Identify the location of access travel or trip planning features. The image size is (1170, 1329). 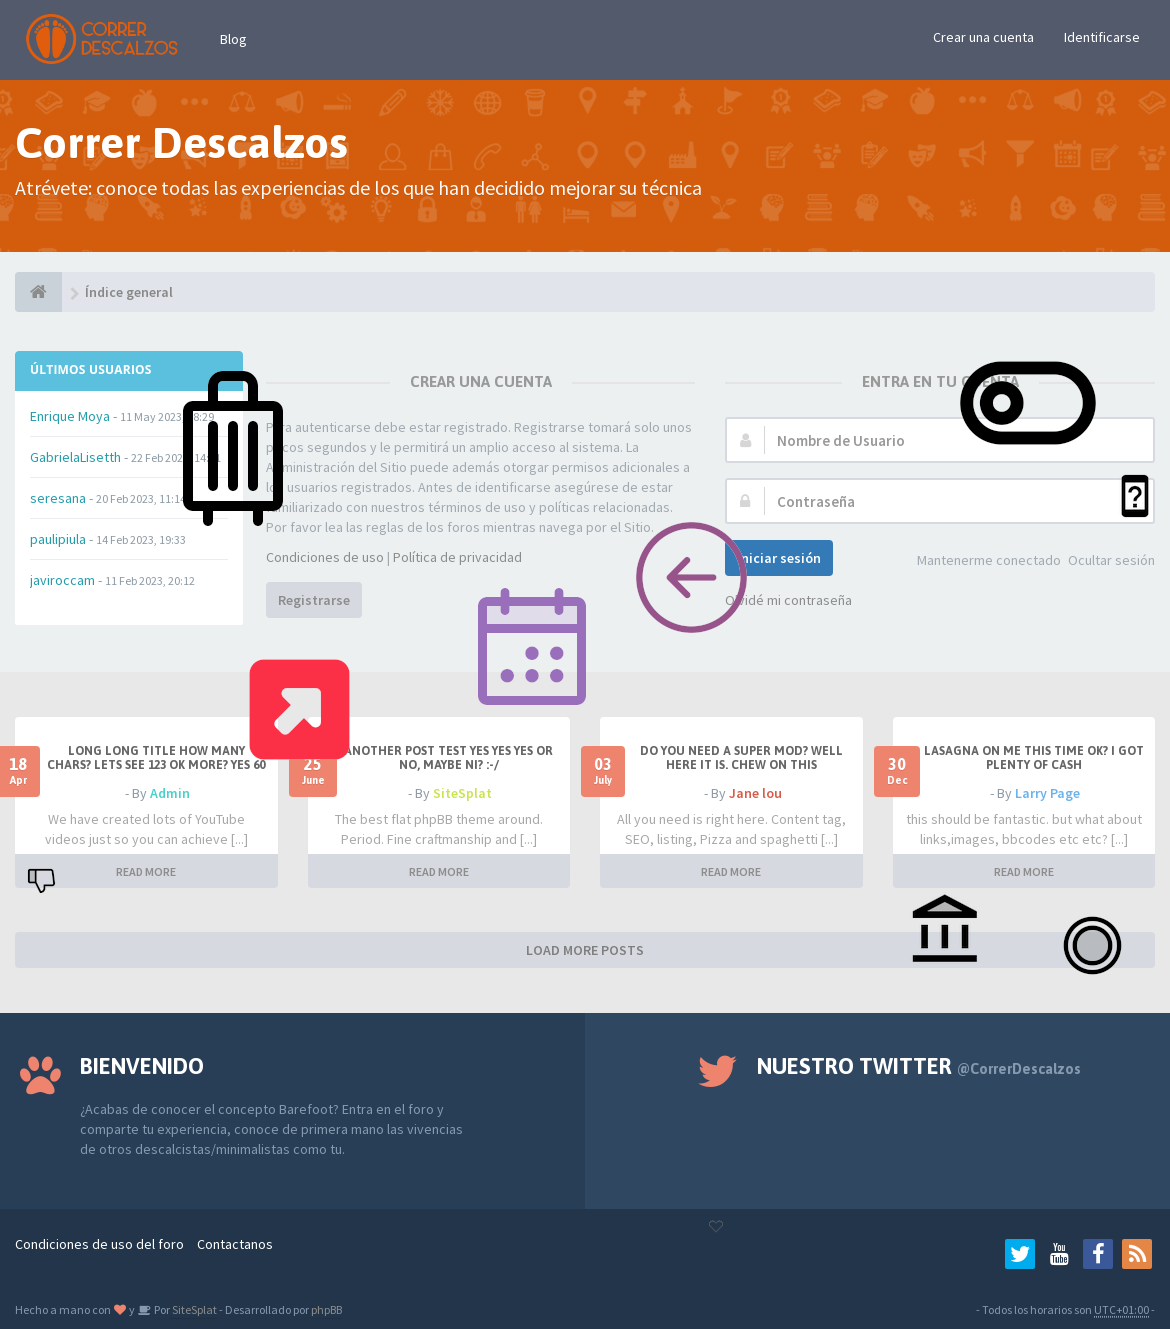
(233, 451).